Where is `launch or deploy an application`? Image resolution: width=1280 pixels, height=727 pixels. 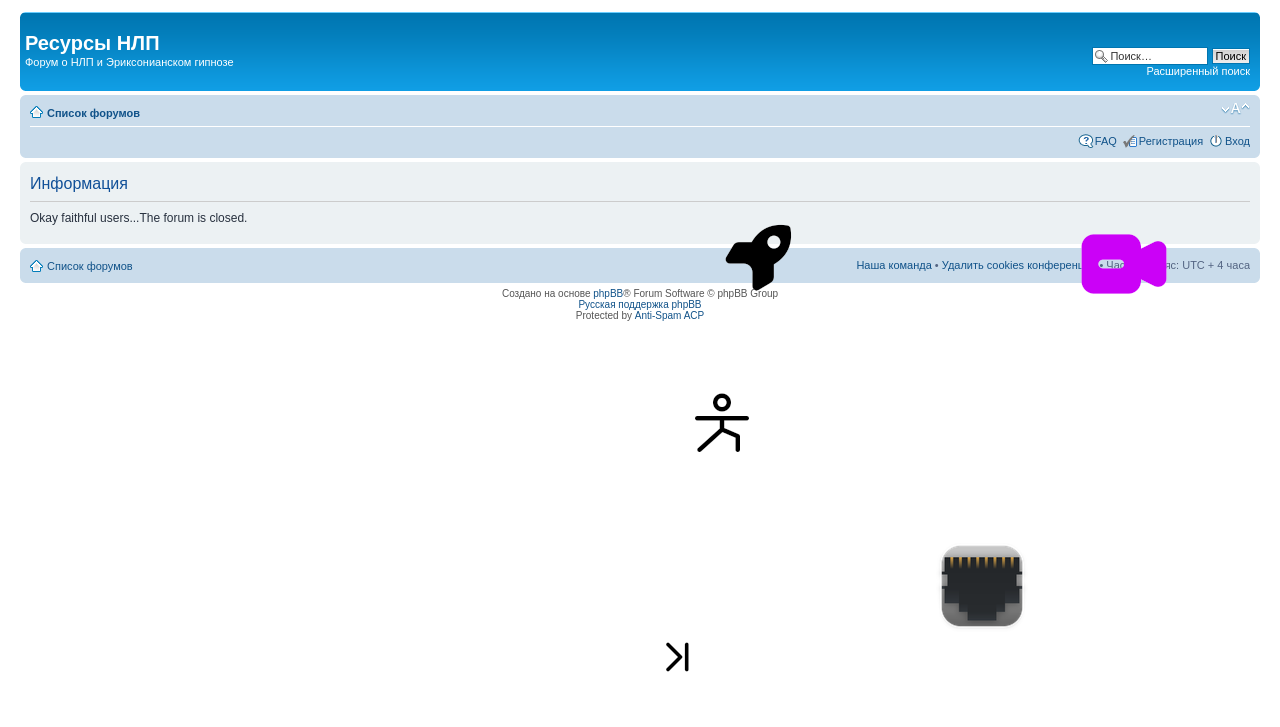 launch or deploy an application is located at coordinates (761, 255).